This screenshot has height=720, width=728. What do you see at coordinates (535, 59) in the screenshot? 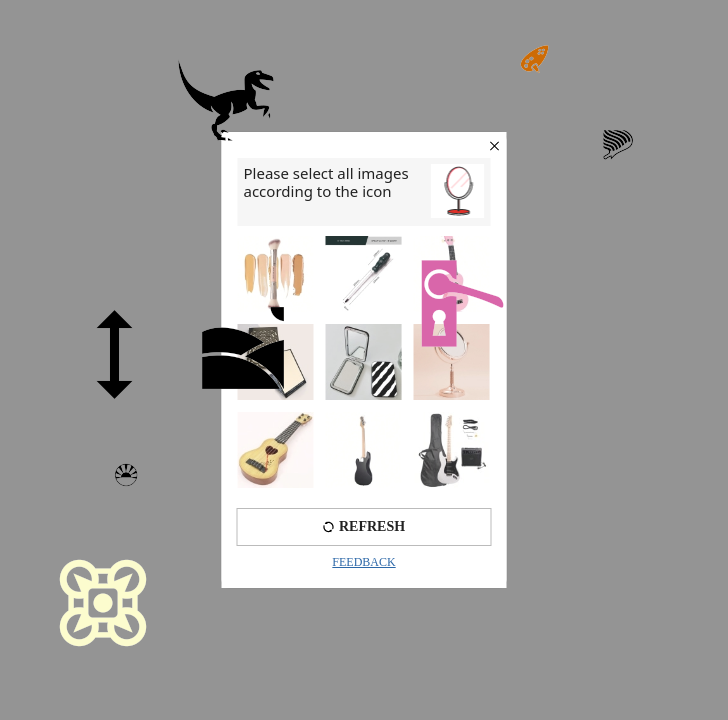
I see `access music or instrument features` at bounding box center [535, 59].